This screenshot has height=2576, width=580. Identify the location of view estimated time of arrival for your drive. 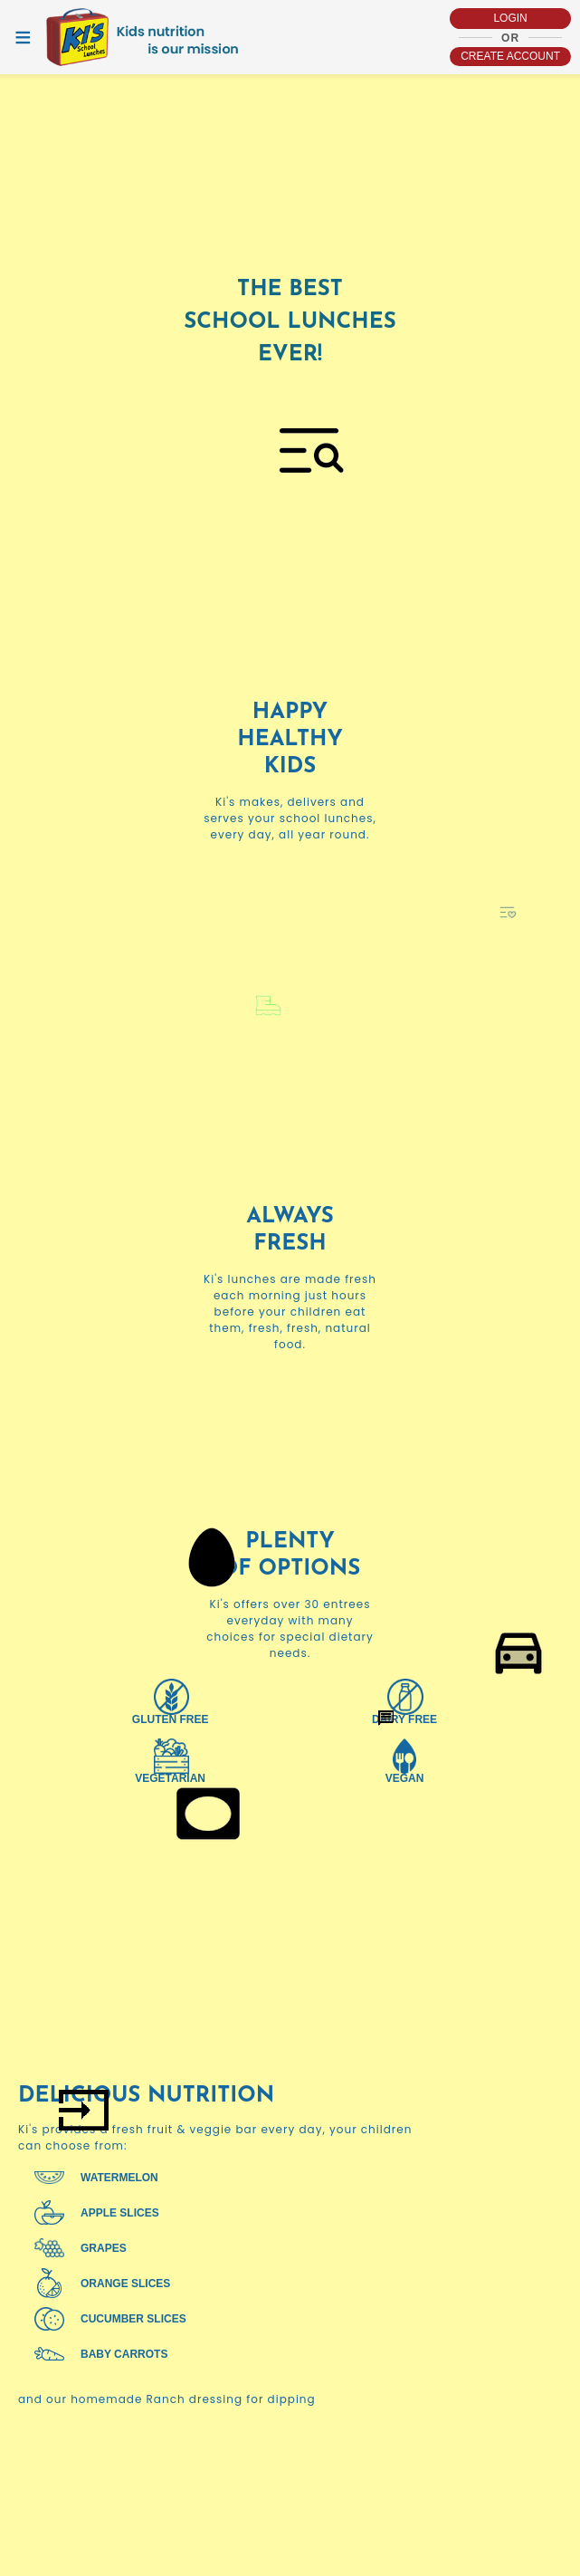
(518, 1653).